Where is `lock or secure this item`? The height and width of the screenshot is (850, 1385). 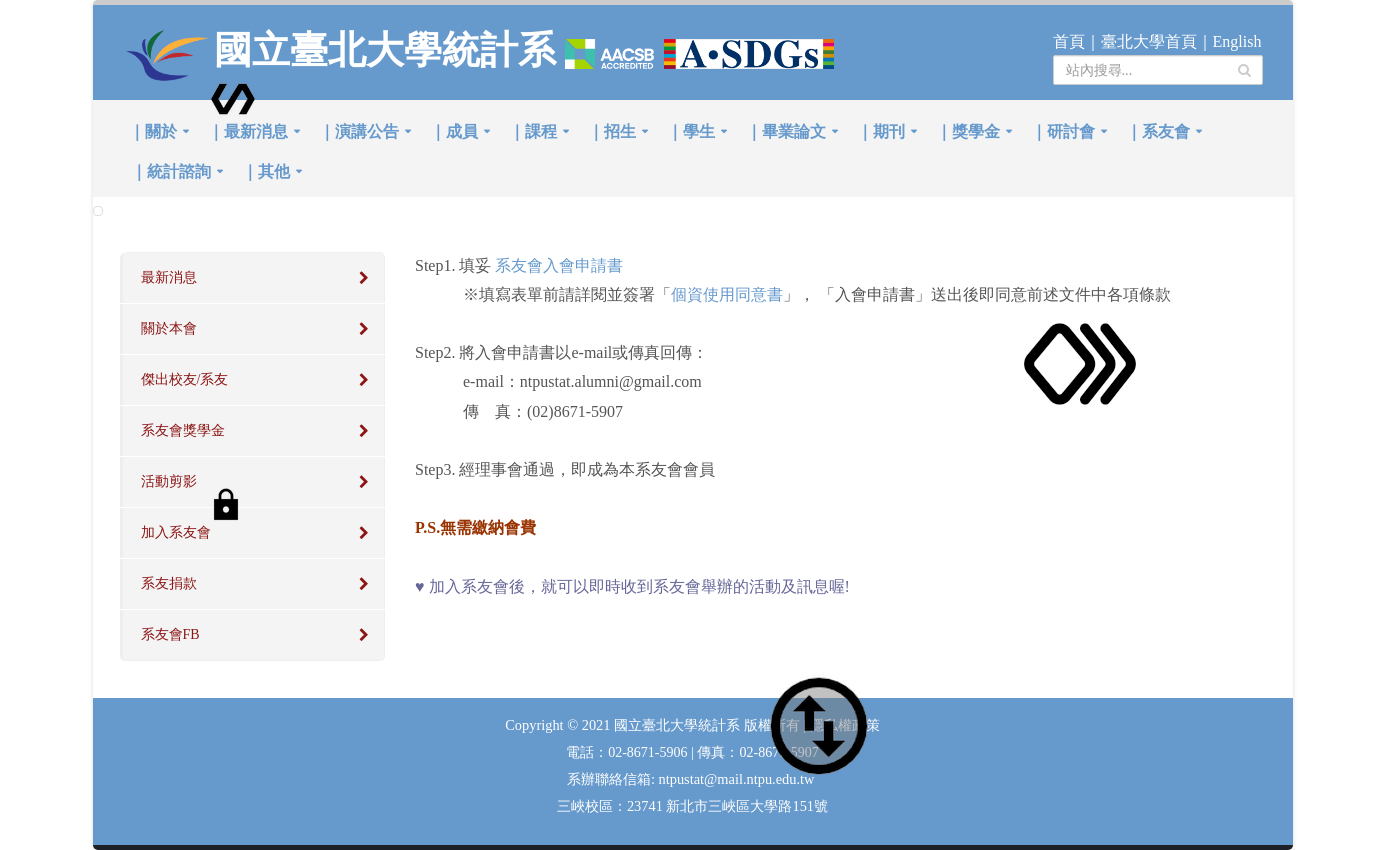
lock or secure this item is located at coordinates (226, 505).